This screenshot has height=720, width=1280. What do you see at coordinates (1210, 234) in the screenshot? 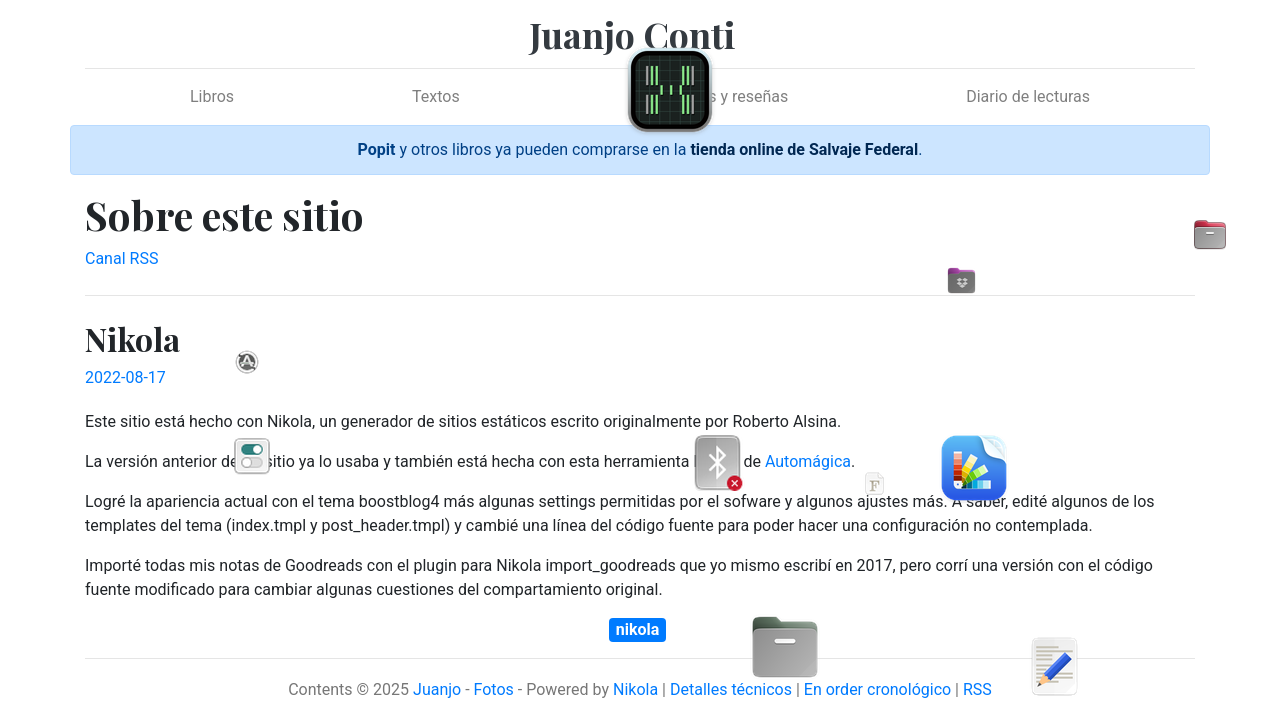
I see `open the nautilus file manager` at bounding box center [1210, 234].